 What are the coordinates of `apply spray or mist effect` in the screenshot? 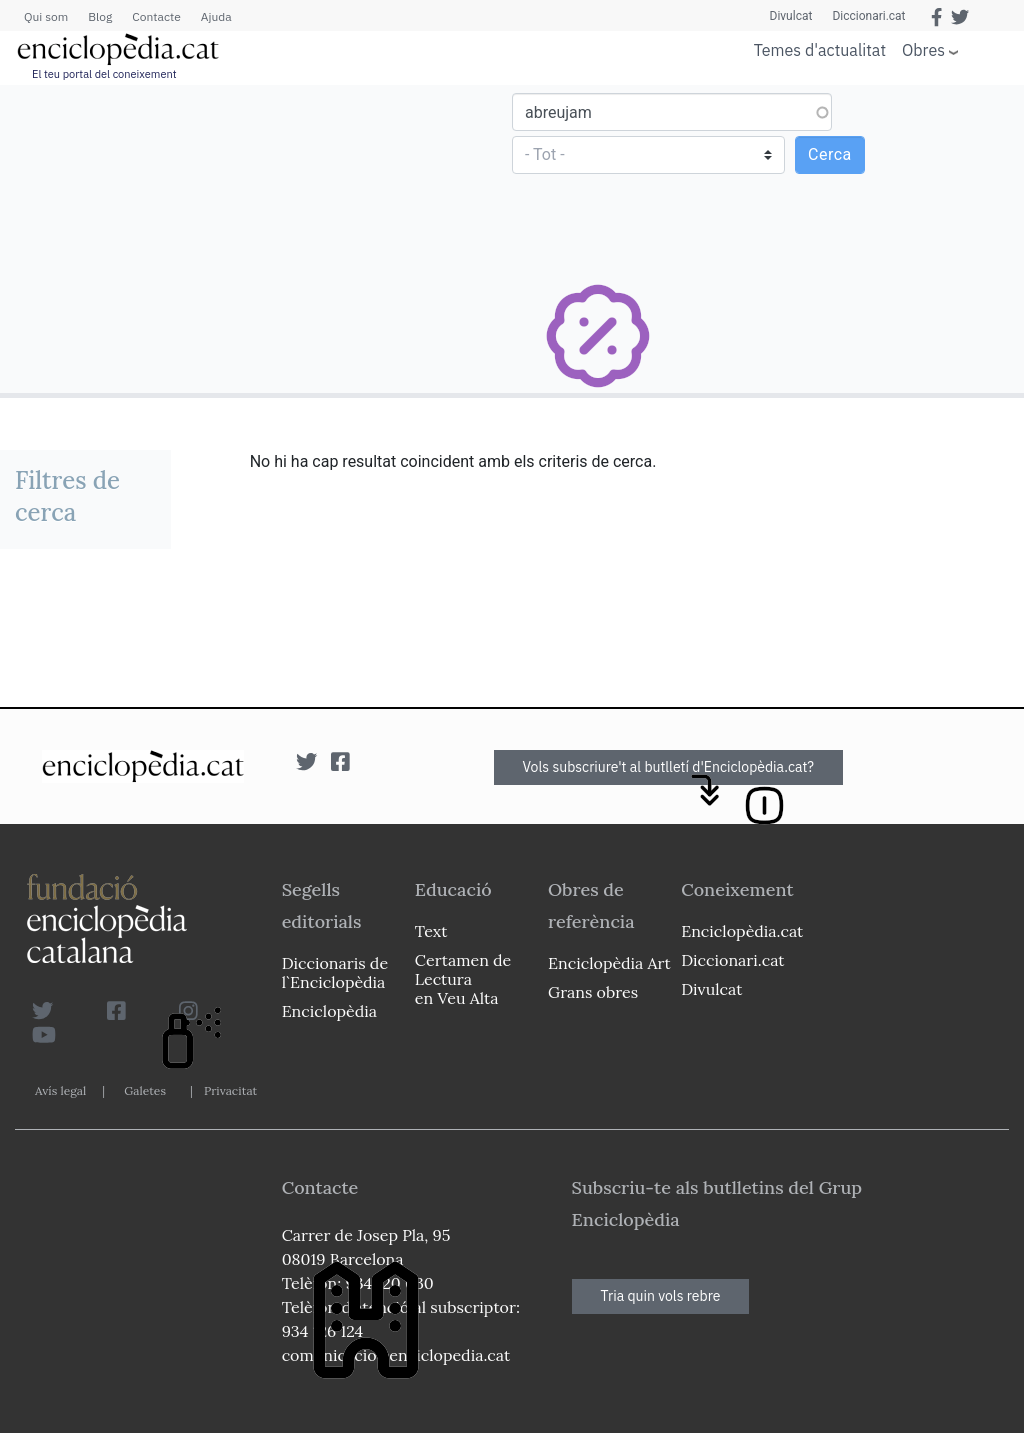 It's located at (190, 1038).